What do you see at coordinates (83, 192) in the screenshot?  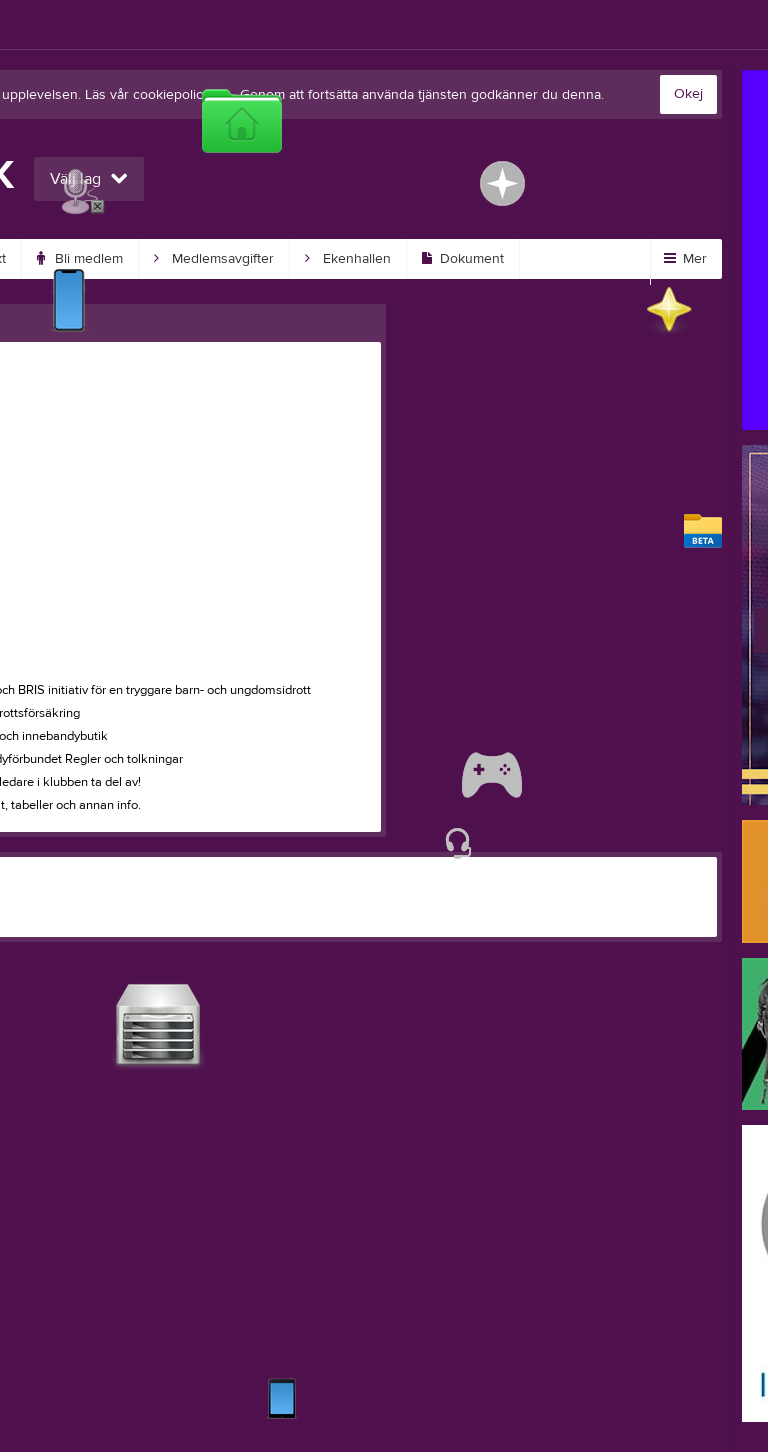 I see `microphone is muted` at bounding box center [83, 192].